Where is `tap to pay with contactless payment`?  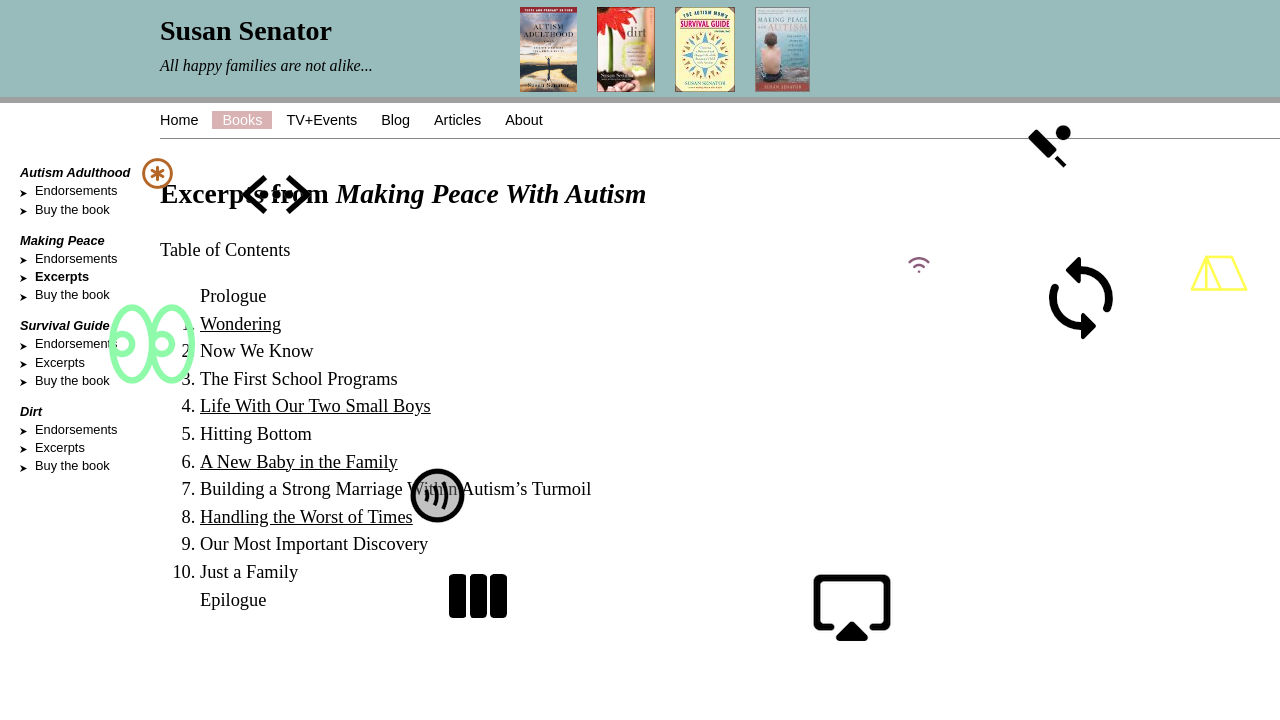
tap to pay with contactless payment is located at coordinates (437, 495).